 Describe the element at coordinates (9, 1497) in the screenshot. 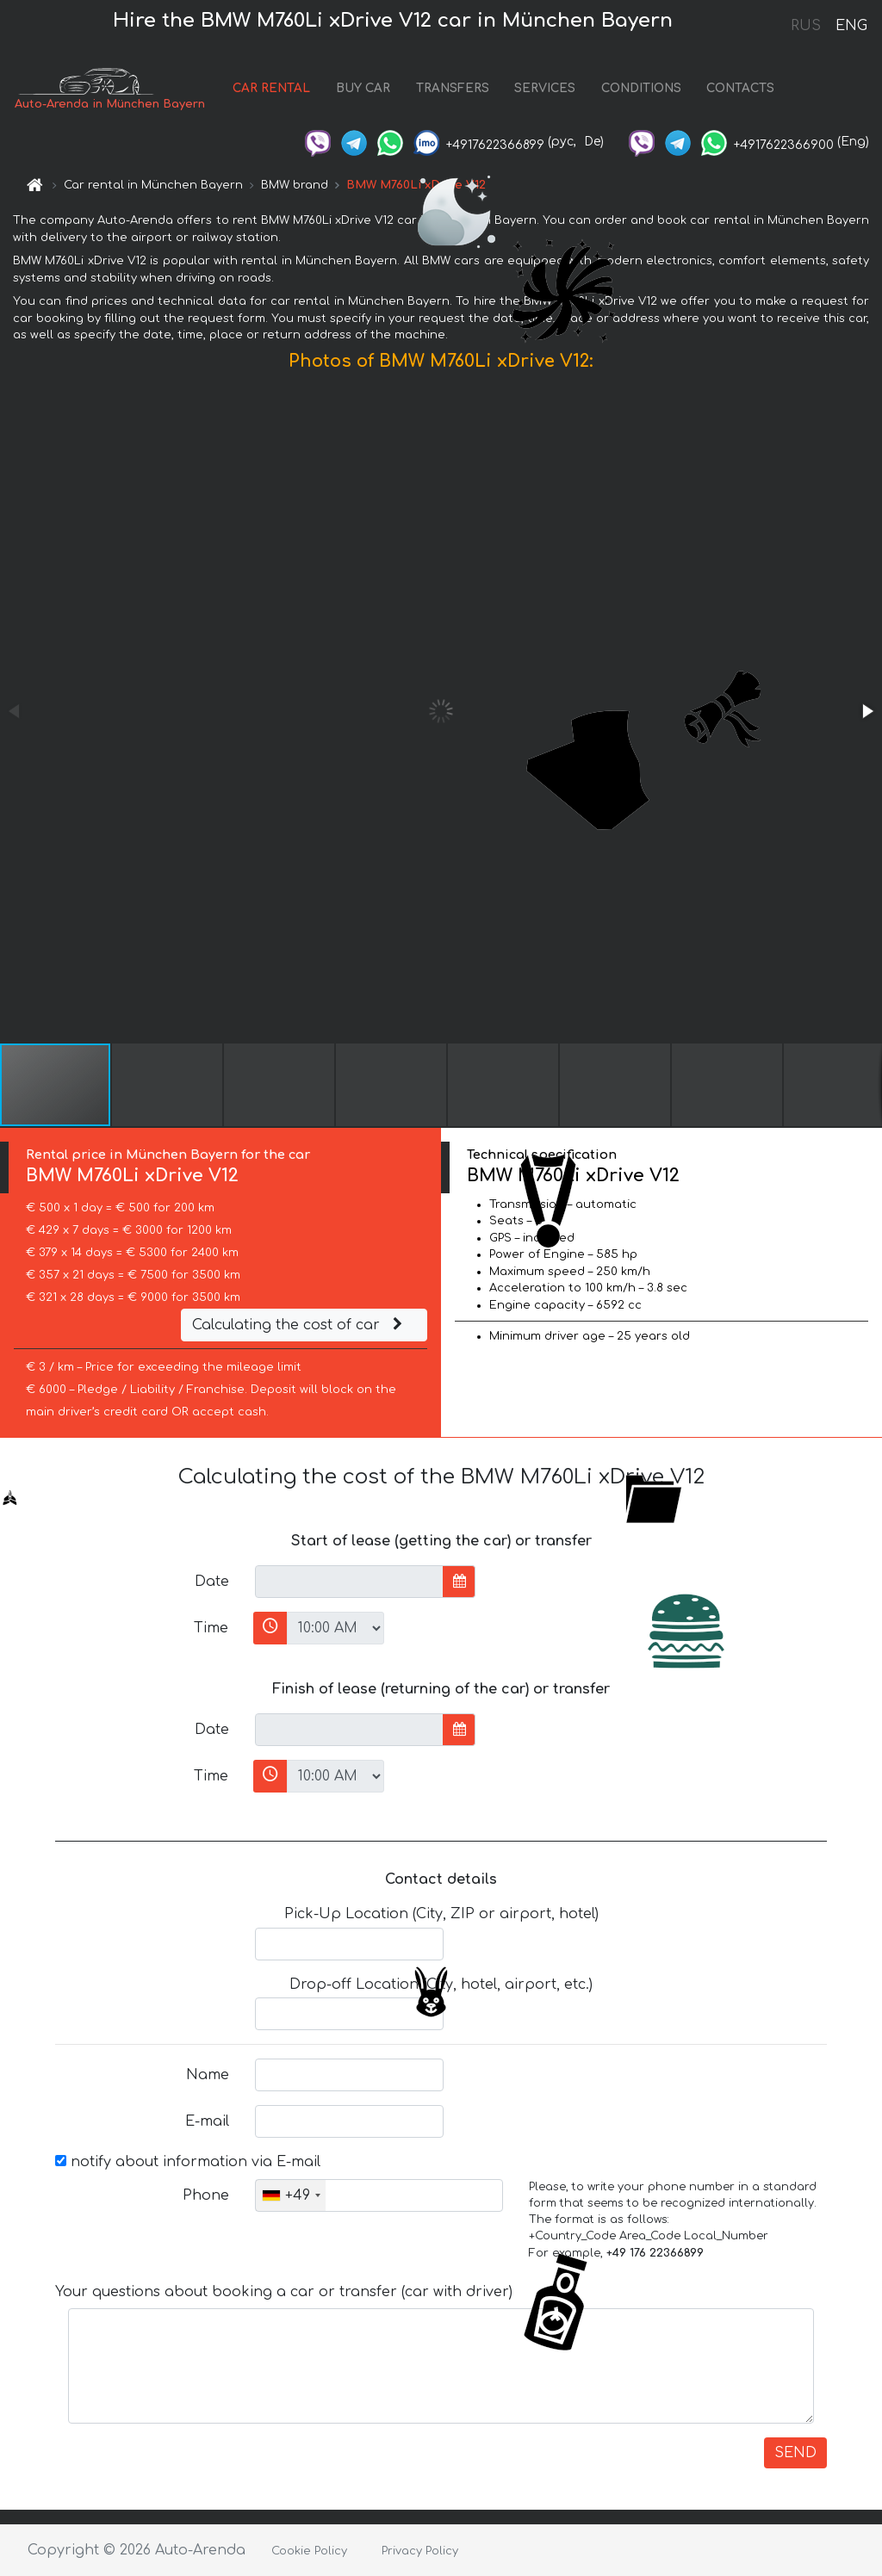

I see `select turban headwear for character customization` at that location.